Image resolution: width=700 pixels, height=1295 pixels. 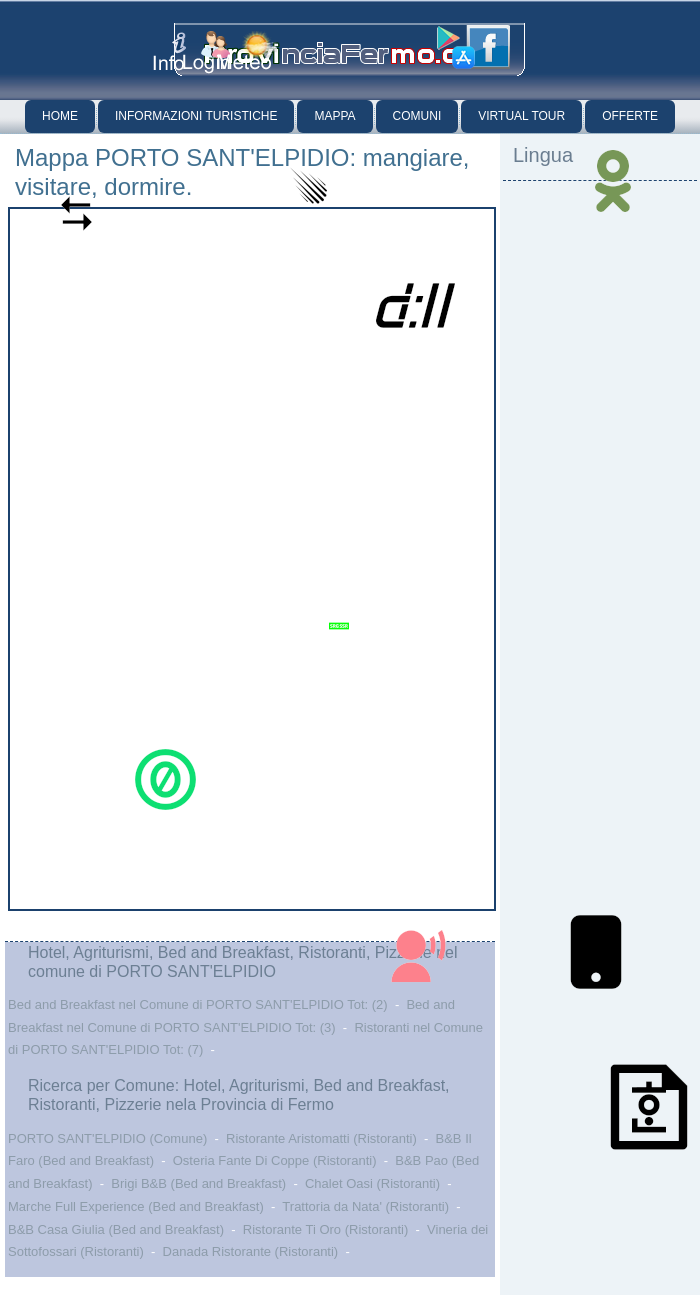 I want to click on SRG SSR Swiss broadcasting company logo, so click(x=339, y=626).